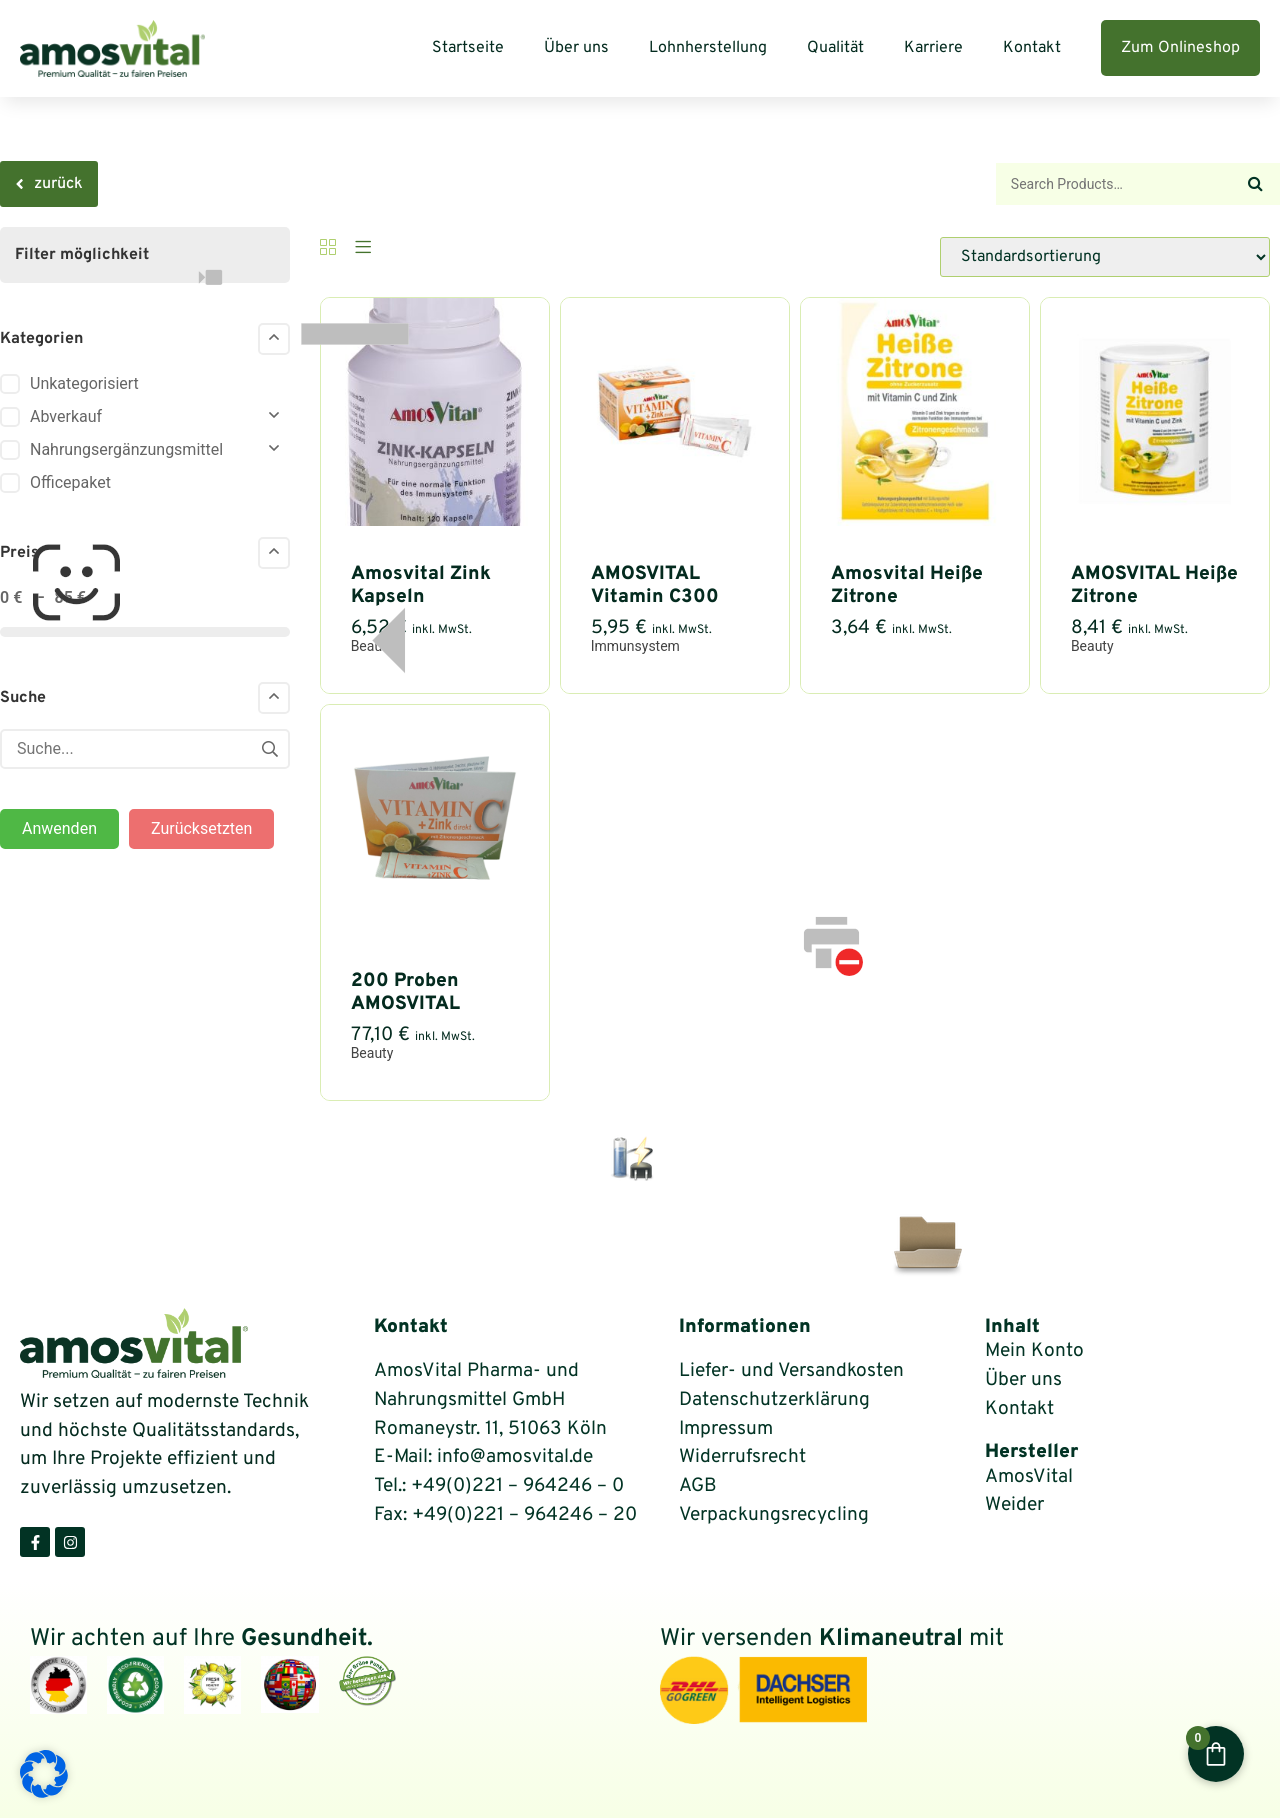 Image resolution: width=1280 pixels, height=1818 pixels. Describe the element at coordinates (355, 334) in the screenshot. I see `remove an item from a list` at that location.